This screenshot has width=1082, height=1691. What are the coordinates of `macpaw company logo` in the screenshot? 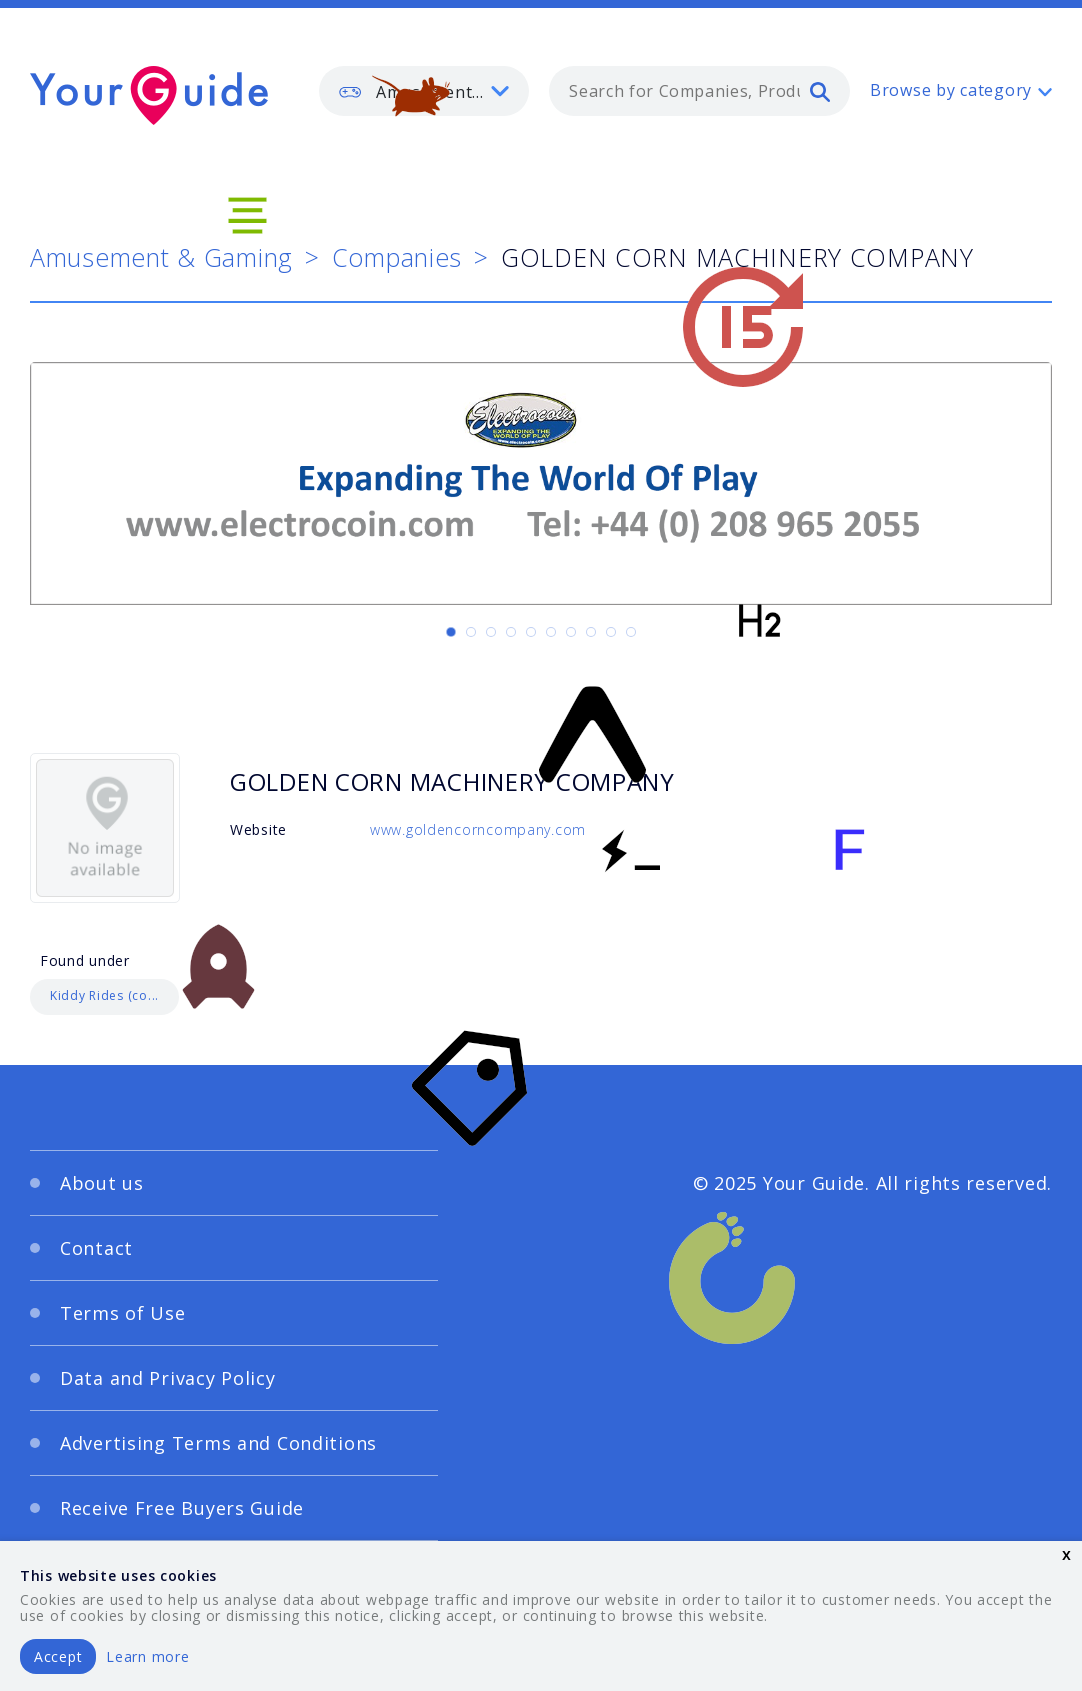 It's located at (732, 1278).